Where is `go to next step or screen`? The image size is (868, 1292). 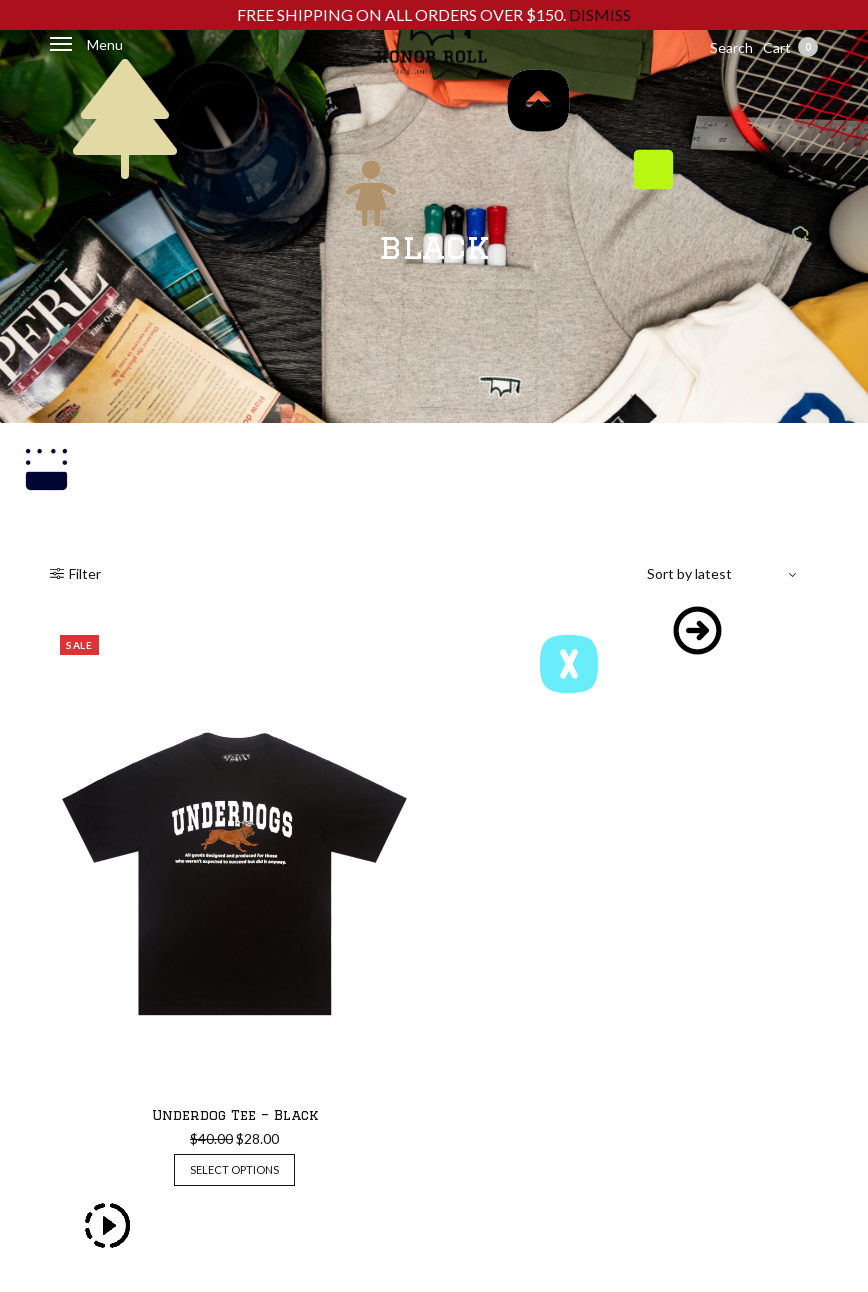 go to next step or screen is located at coordinates (697, 630).